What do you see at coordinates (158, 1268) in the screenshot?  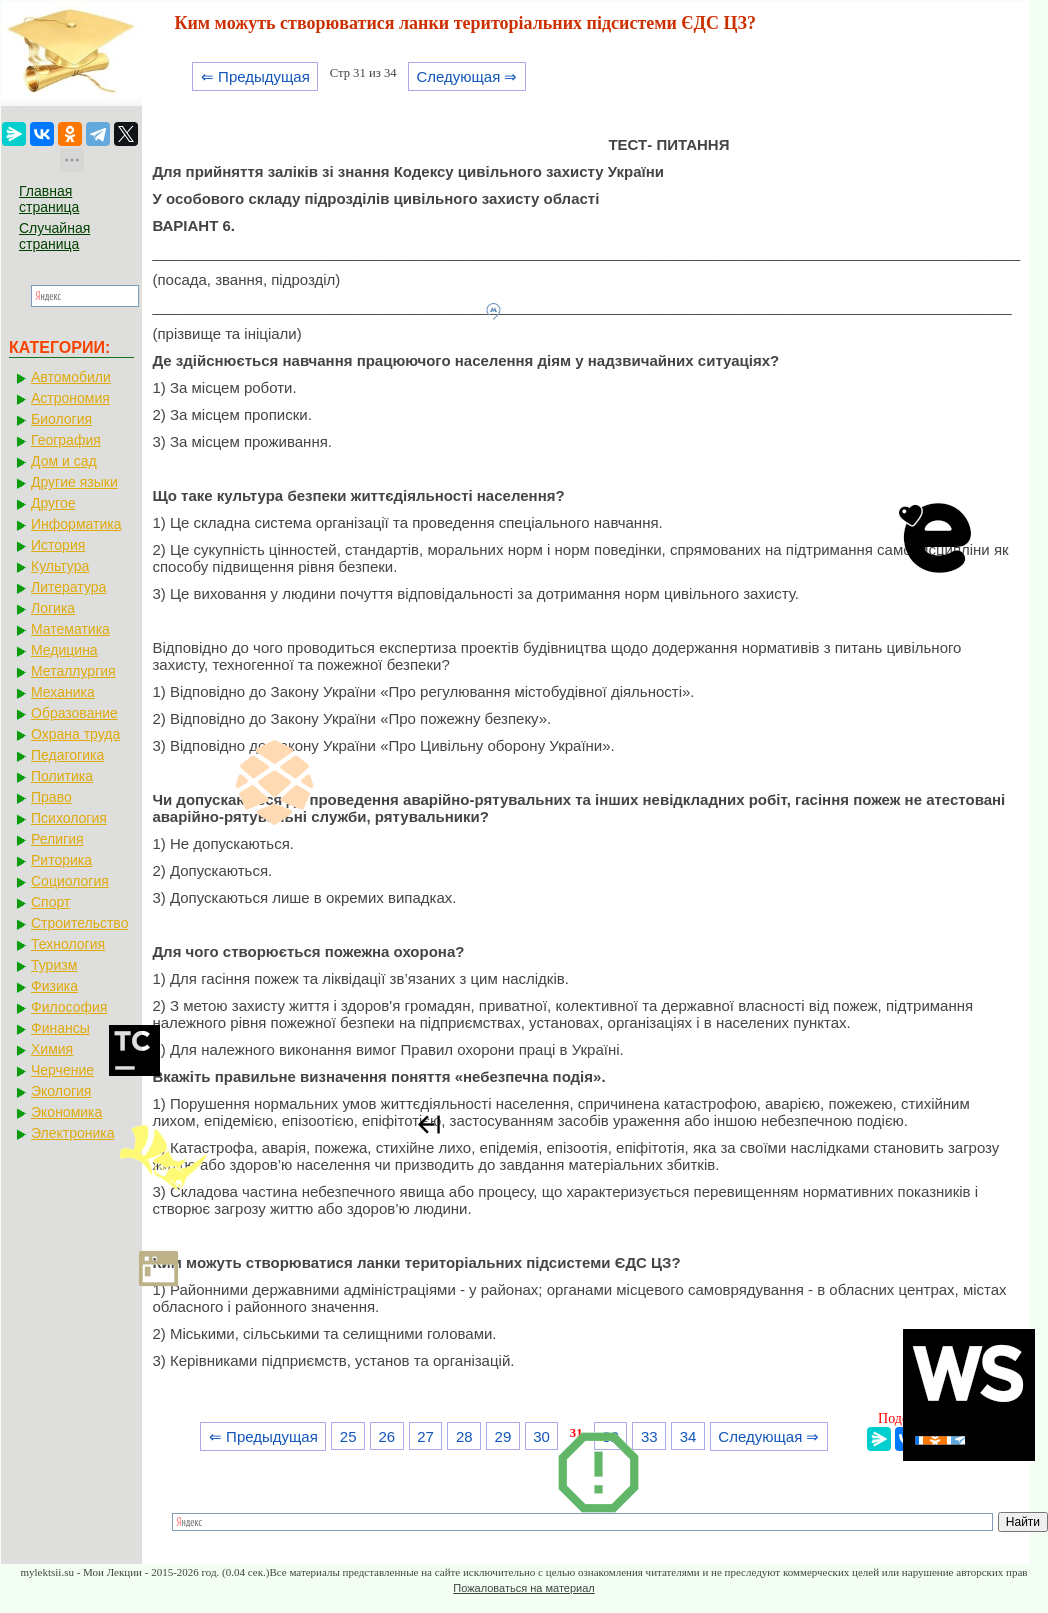 I see `open terminal or command line interface` at bounding box center [158, 1268].